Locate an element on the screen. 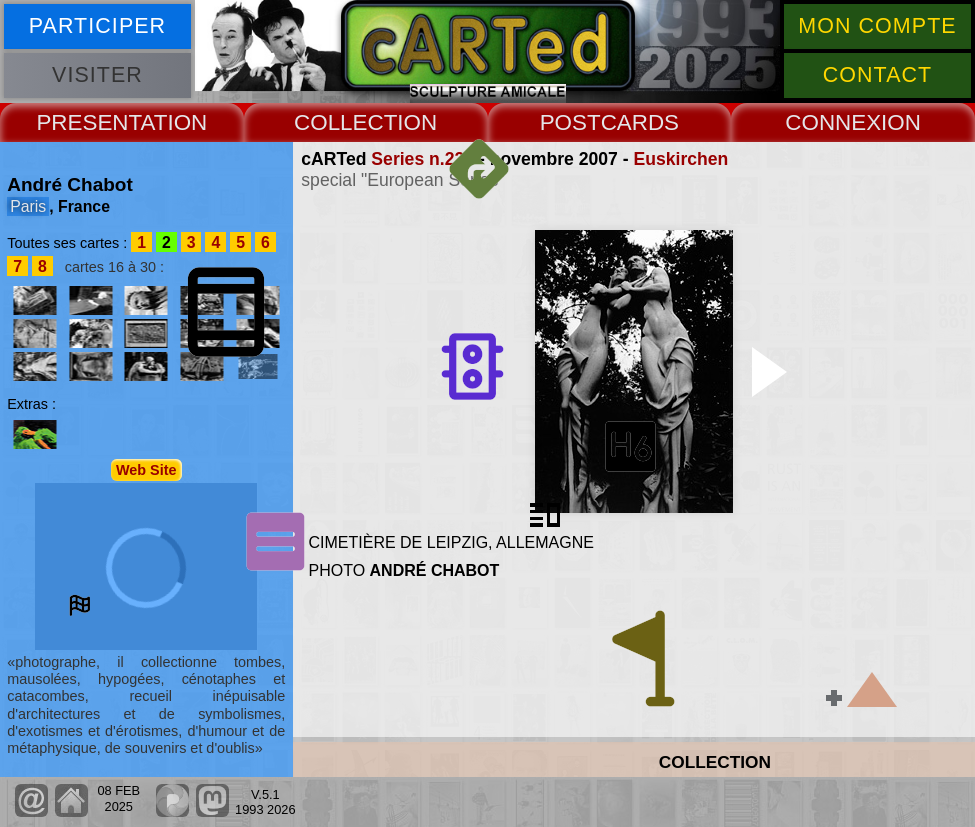 Image resolution: width=975 pixels, height=827 pixels. flag or mark an important item is located at coordinates (650, 658).